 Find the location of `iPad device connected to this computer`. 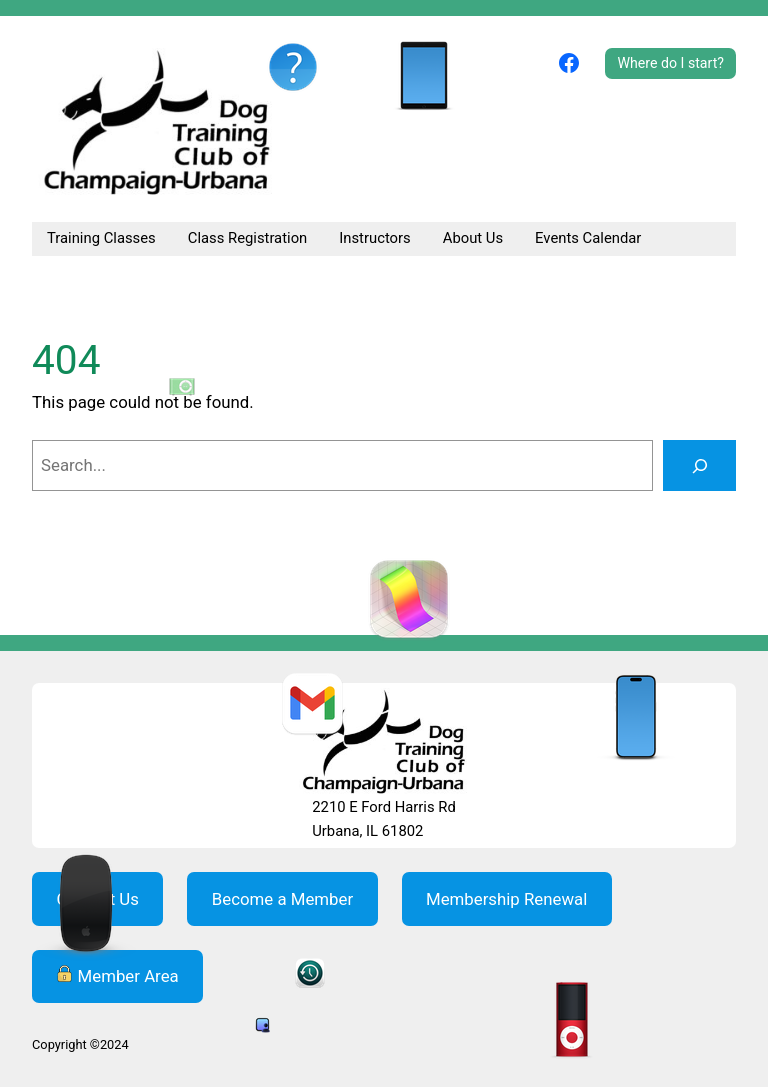

iPad device connected to this computer is located at coordinates (424, 76).